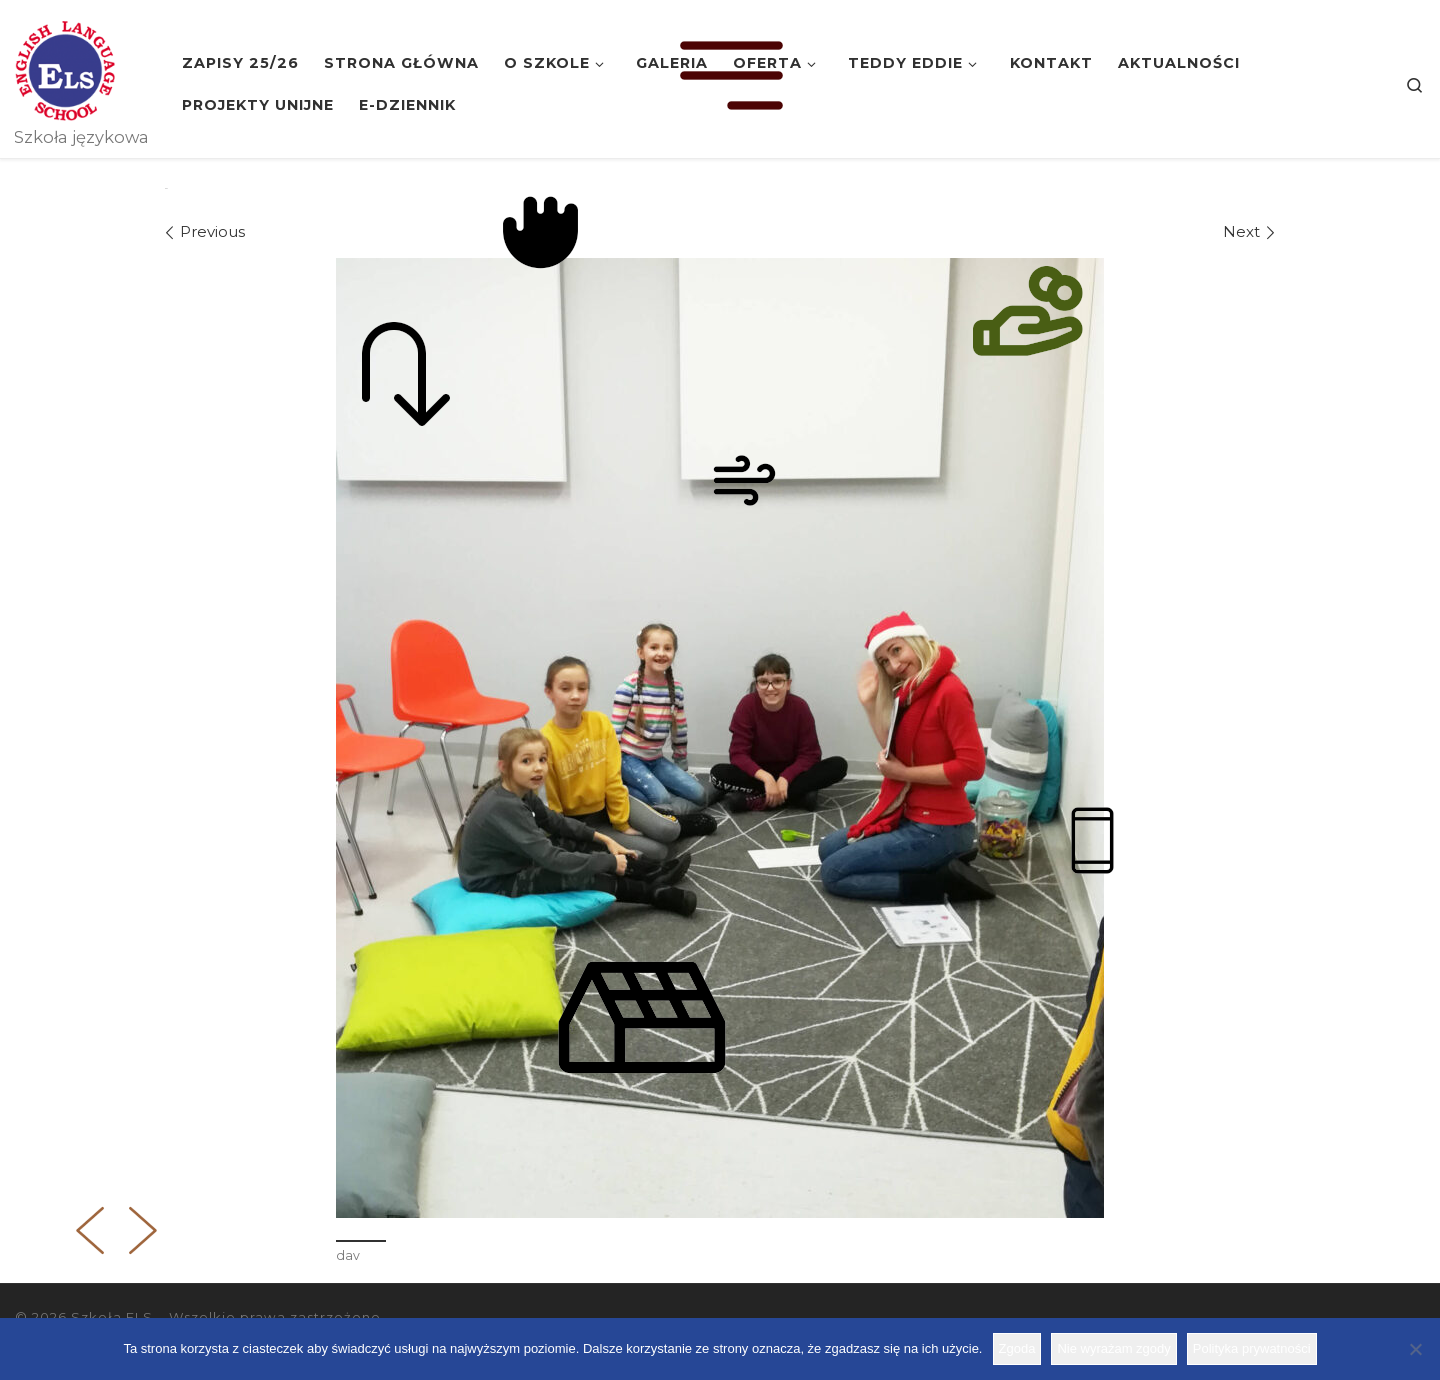 This screenshot has height=1380, width=1440. What do you see at coordinates (116, 1230) in the screenshot?
I see `view or edit source code` at bounding box center [116, 1230].